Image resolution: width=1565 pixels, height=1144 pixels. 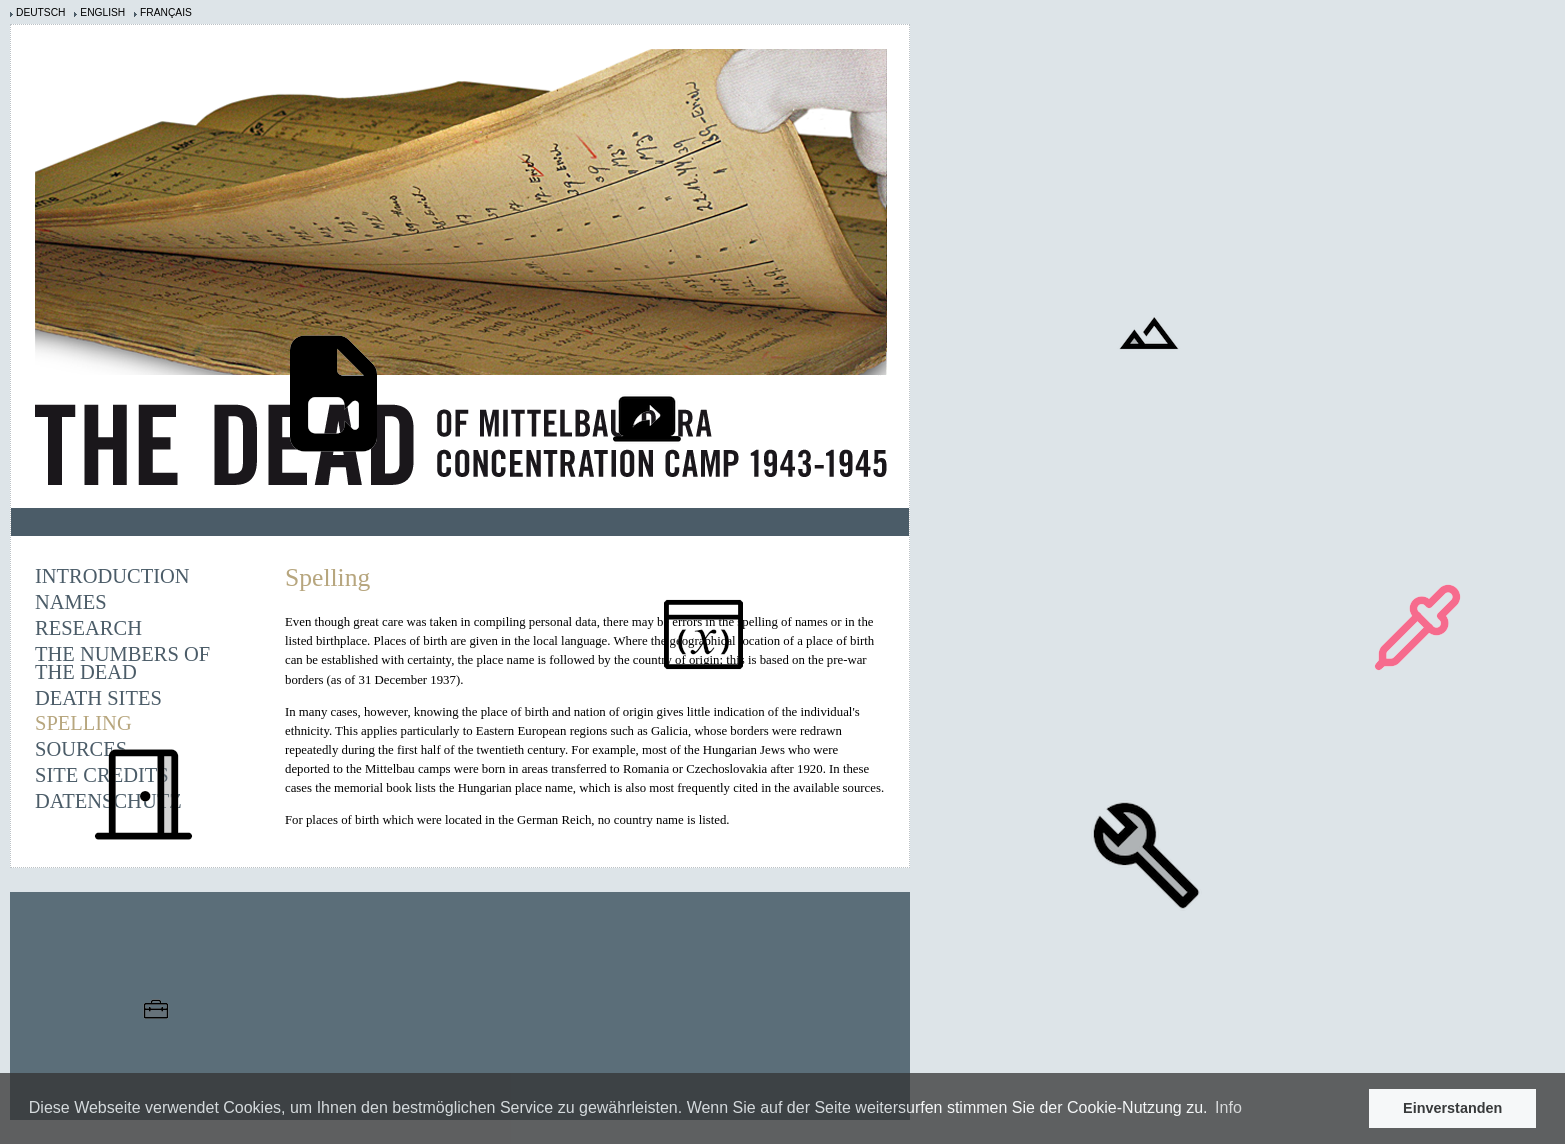 What do you see at coordinates (143, 794) in the screenshot?
I see `log out or exit the current session` at bounding box center [143, 794].